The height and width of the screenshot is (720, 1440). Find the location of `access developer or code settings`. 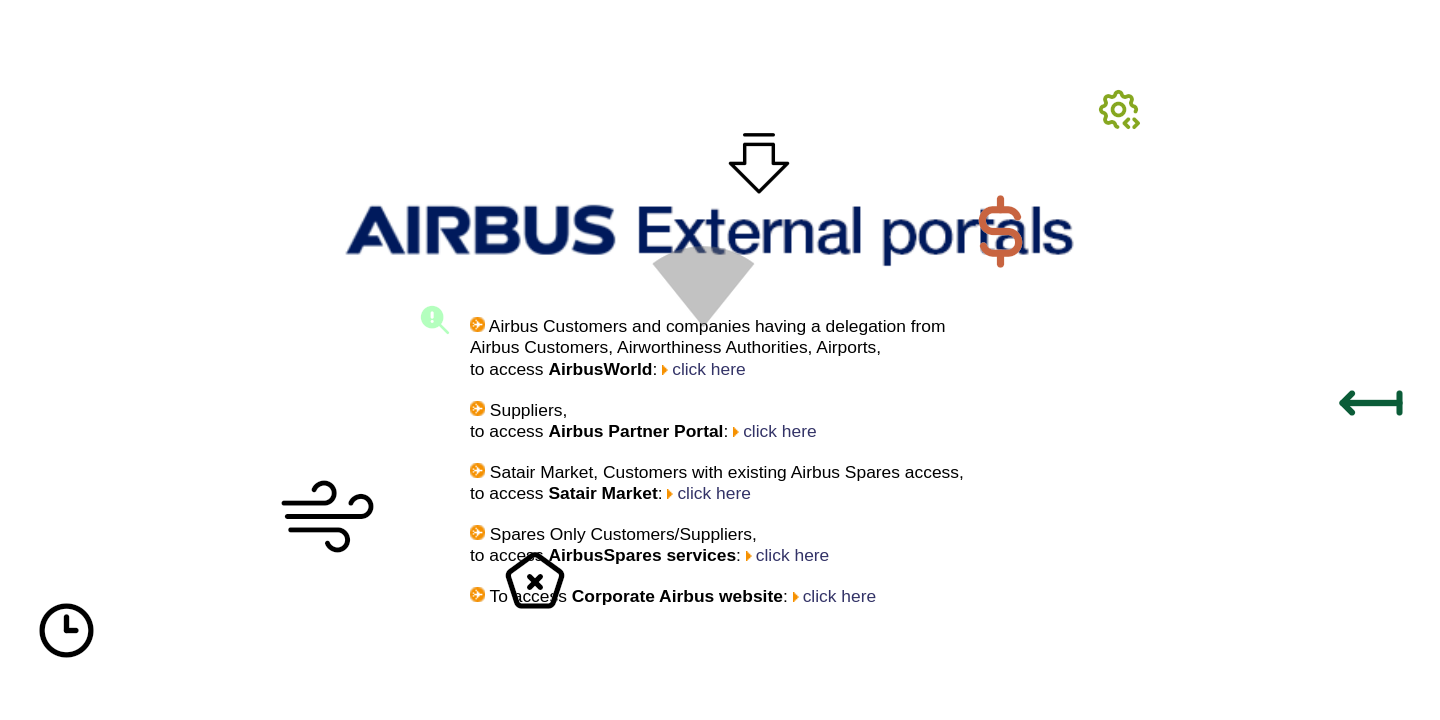

access developer or code settings is located at coordinates (1118, 109).